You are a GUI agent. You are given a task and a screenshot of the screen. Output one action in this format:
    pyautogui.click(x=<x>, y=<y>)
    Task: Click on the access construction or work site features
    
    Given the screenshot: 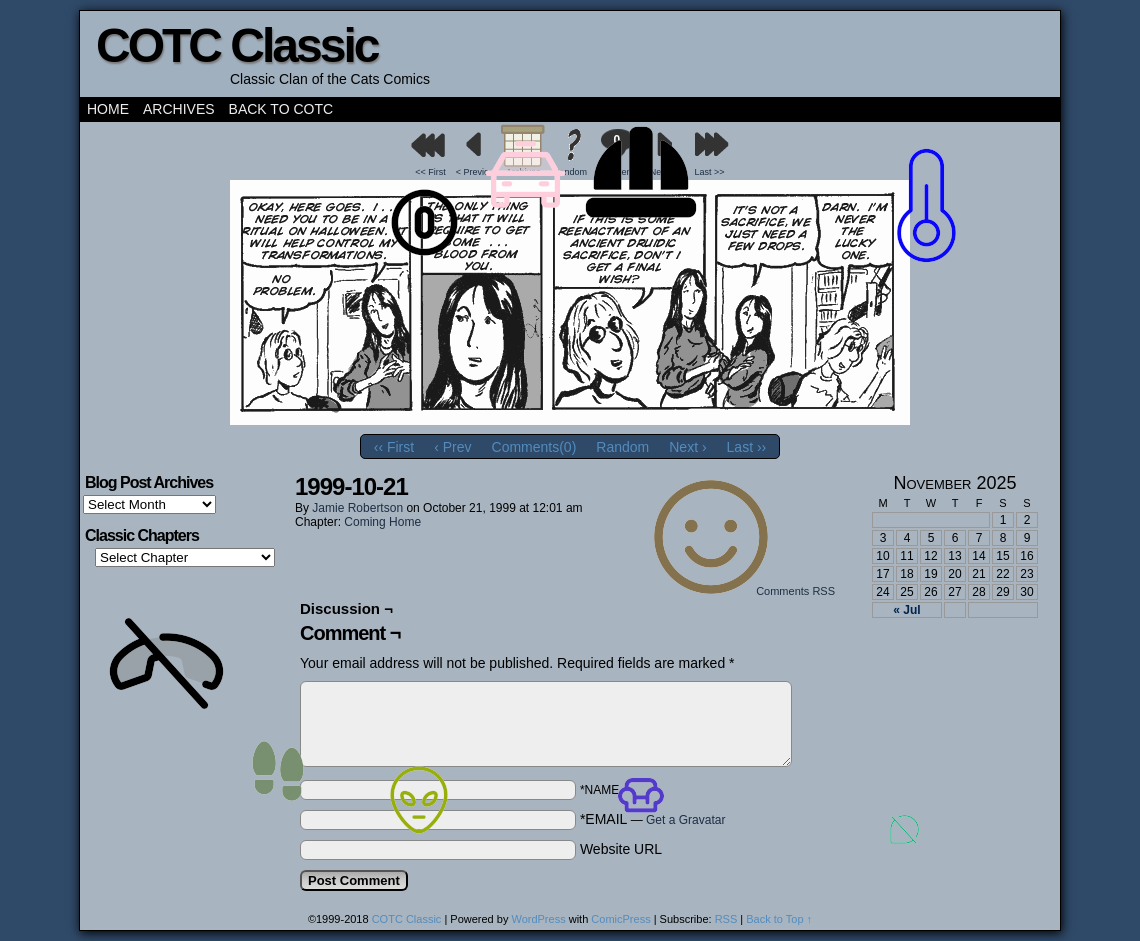 What is the action you would take?
    pyautogui.click(x=641, y=178)
    